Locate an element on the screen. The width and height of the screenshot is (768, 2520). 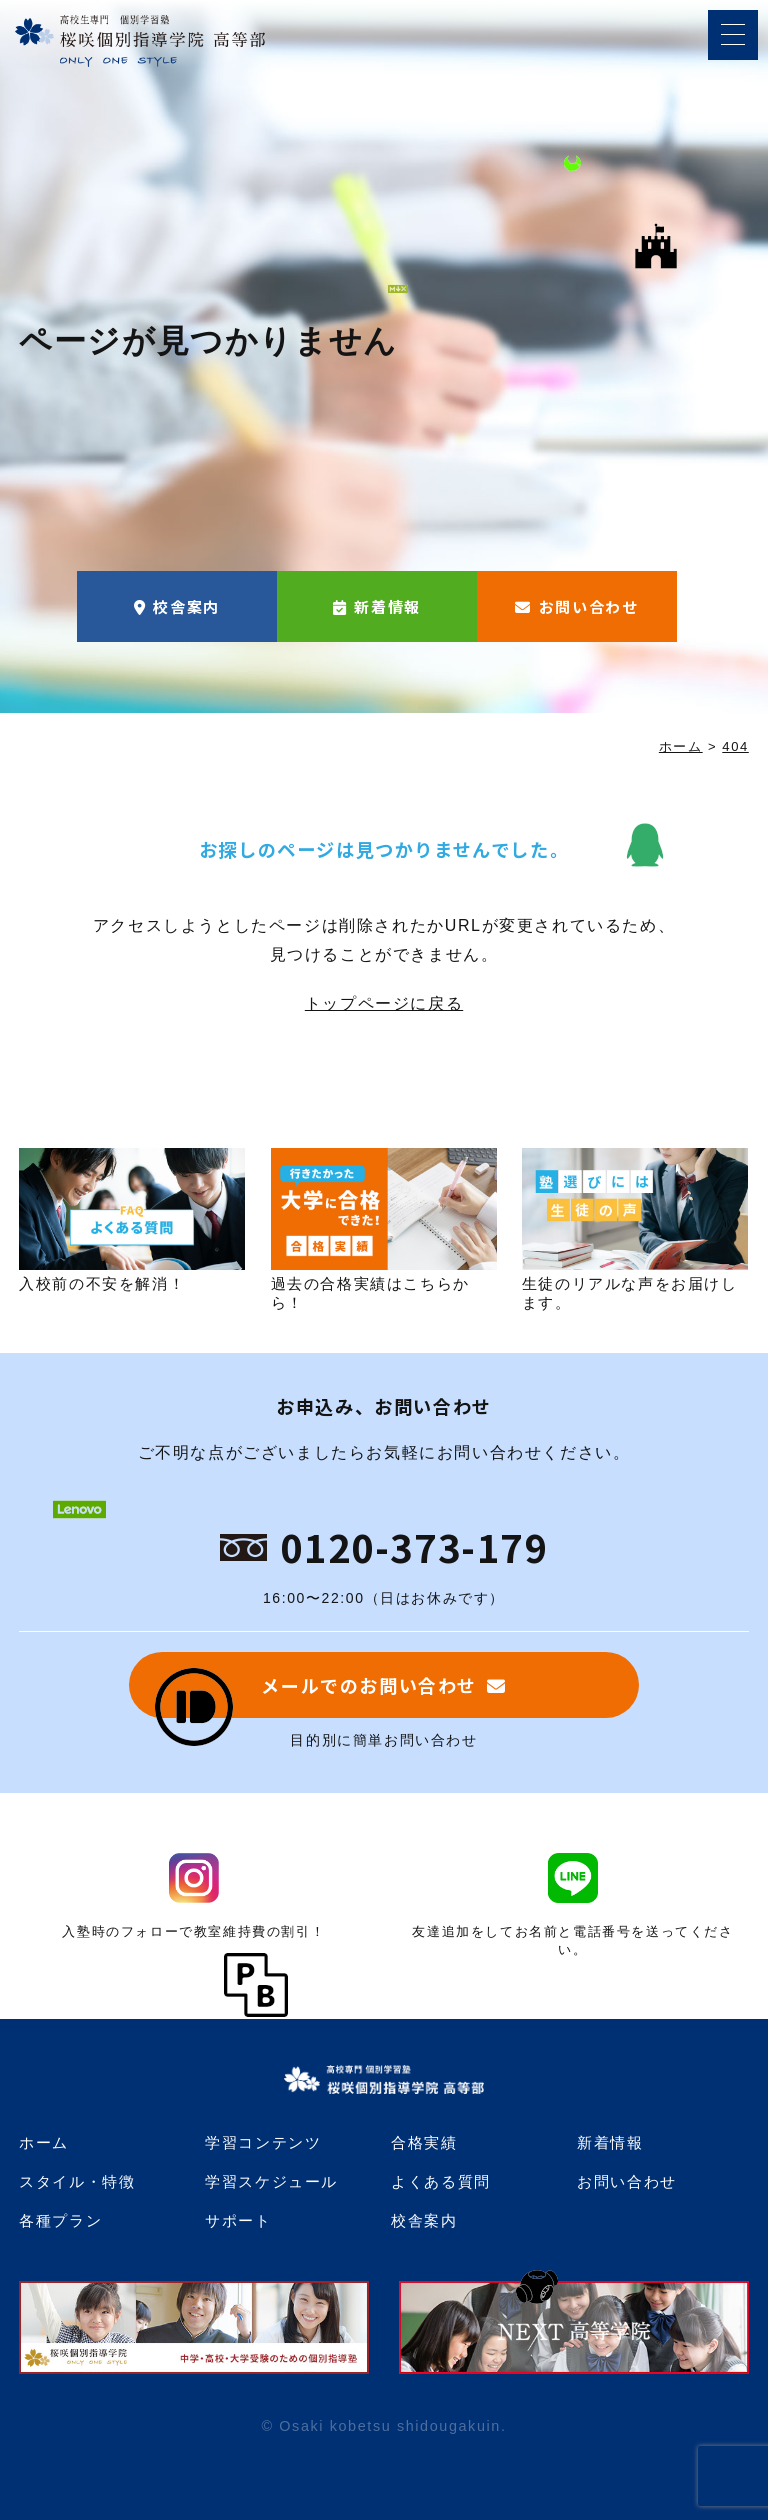
apifox application logo is located at coordinates (572, 163).